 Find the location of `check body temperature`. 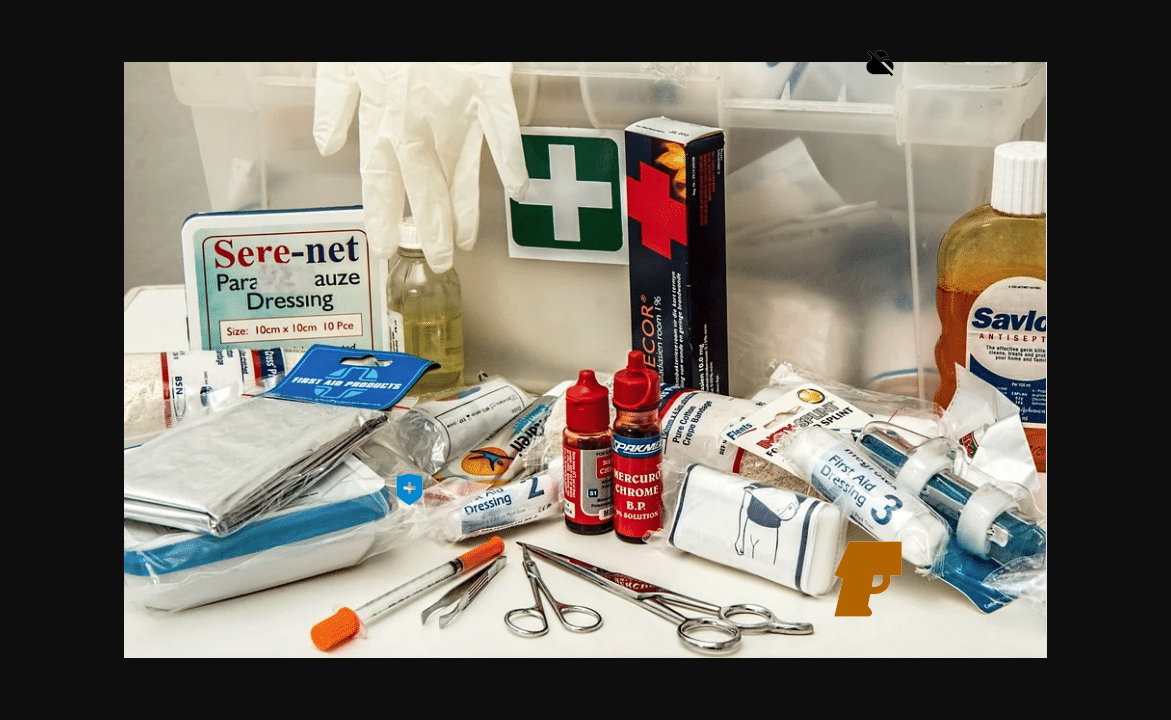

check body temperature is located at coordinates (868, 579).